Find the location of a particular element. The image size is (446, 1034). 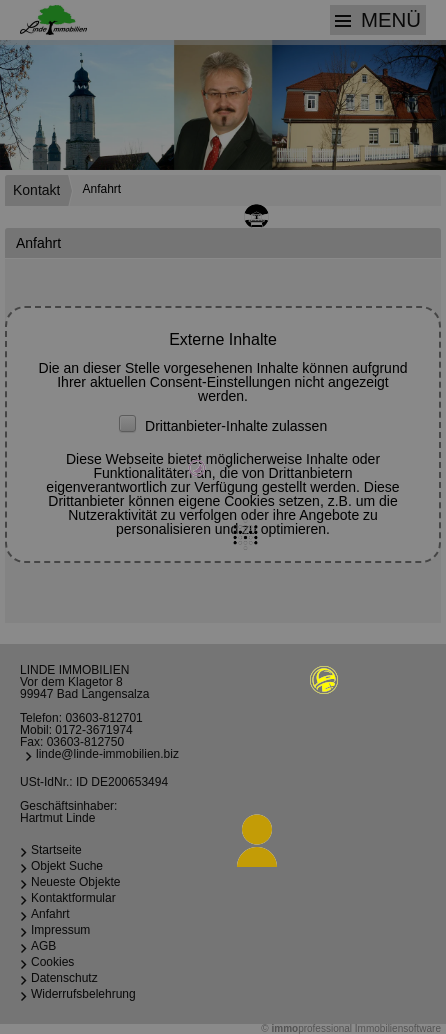

view your profile is located at coordinates (257, 842).